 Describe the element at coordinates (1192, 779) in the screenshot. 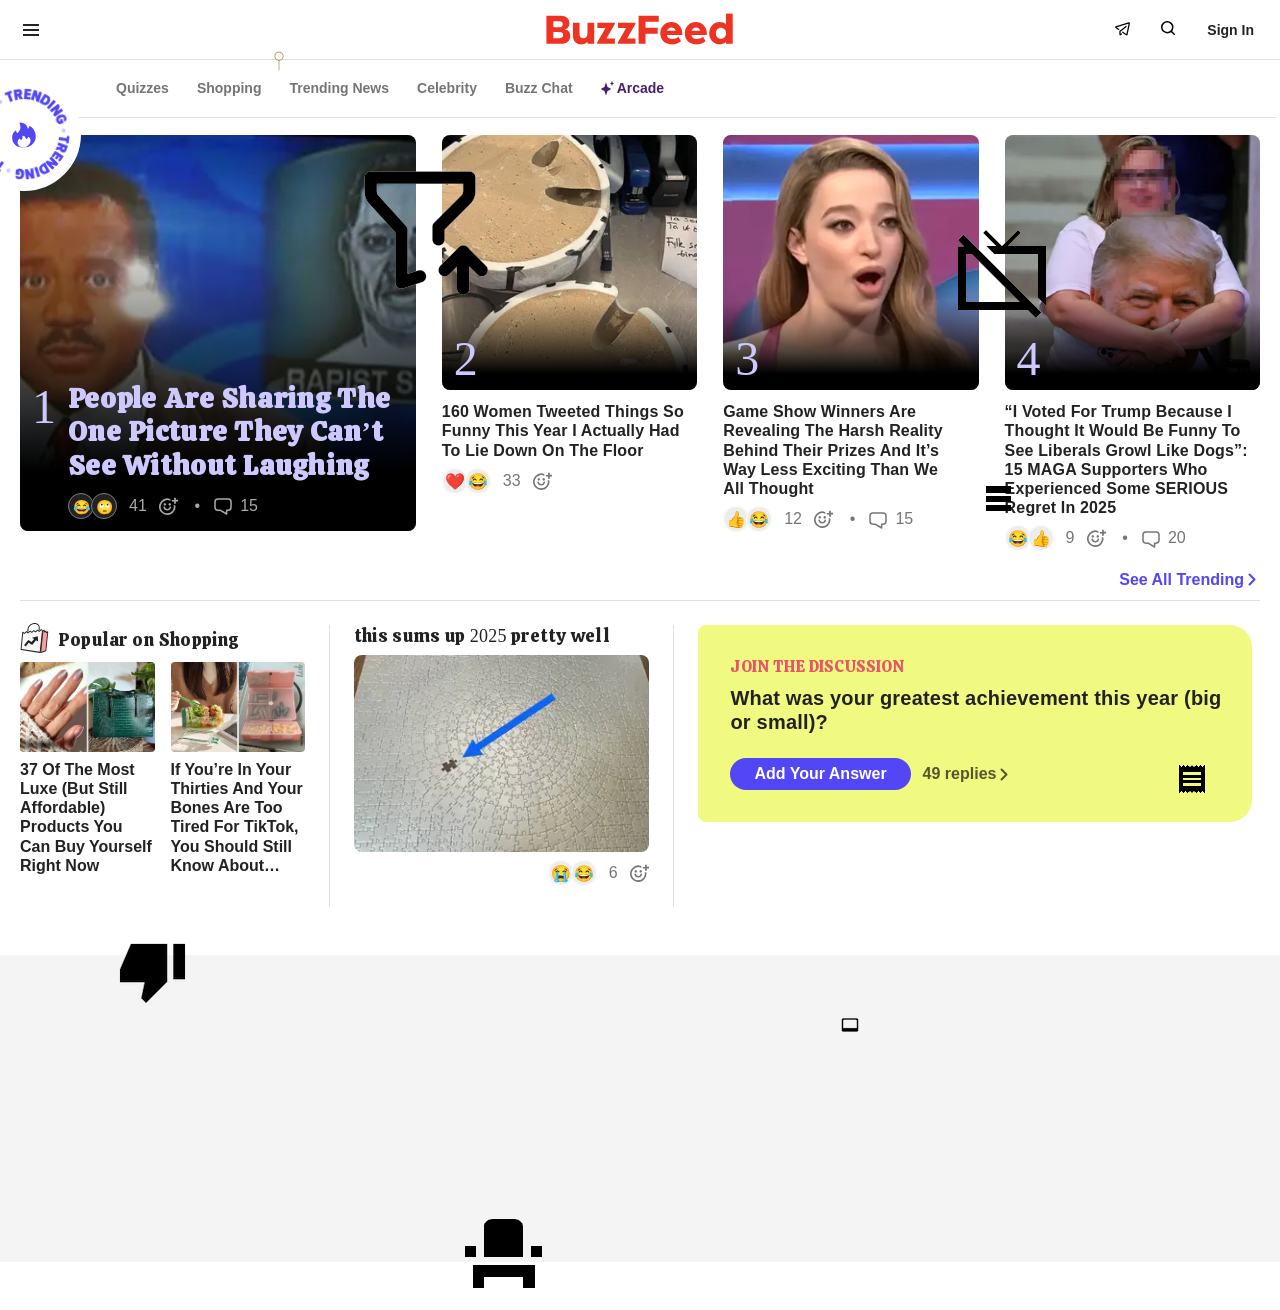

I see `view purchase receipt or transaction history` at that location.